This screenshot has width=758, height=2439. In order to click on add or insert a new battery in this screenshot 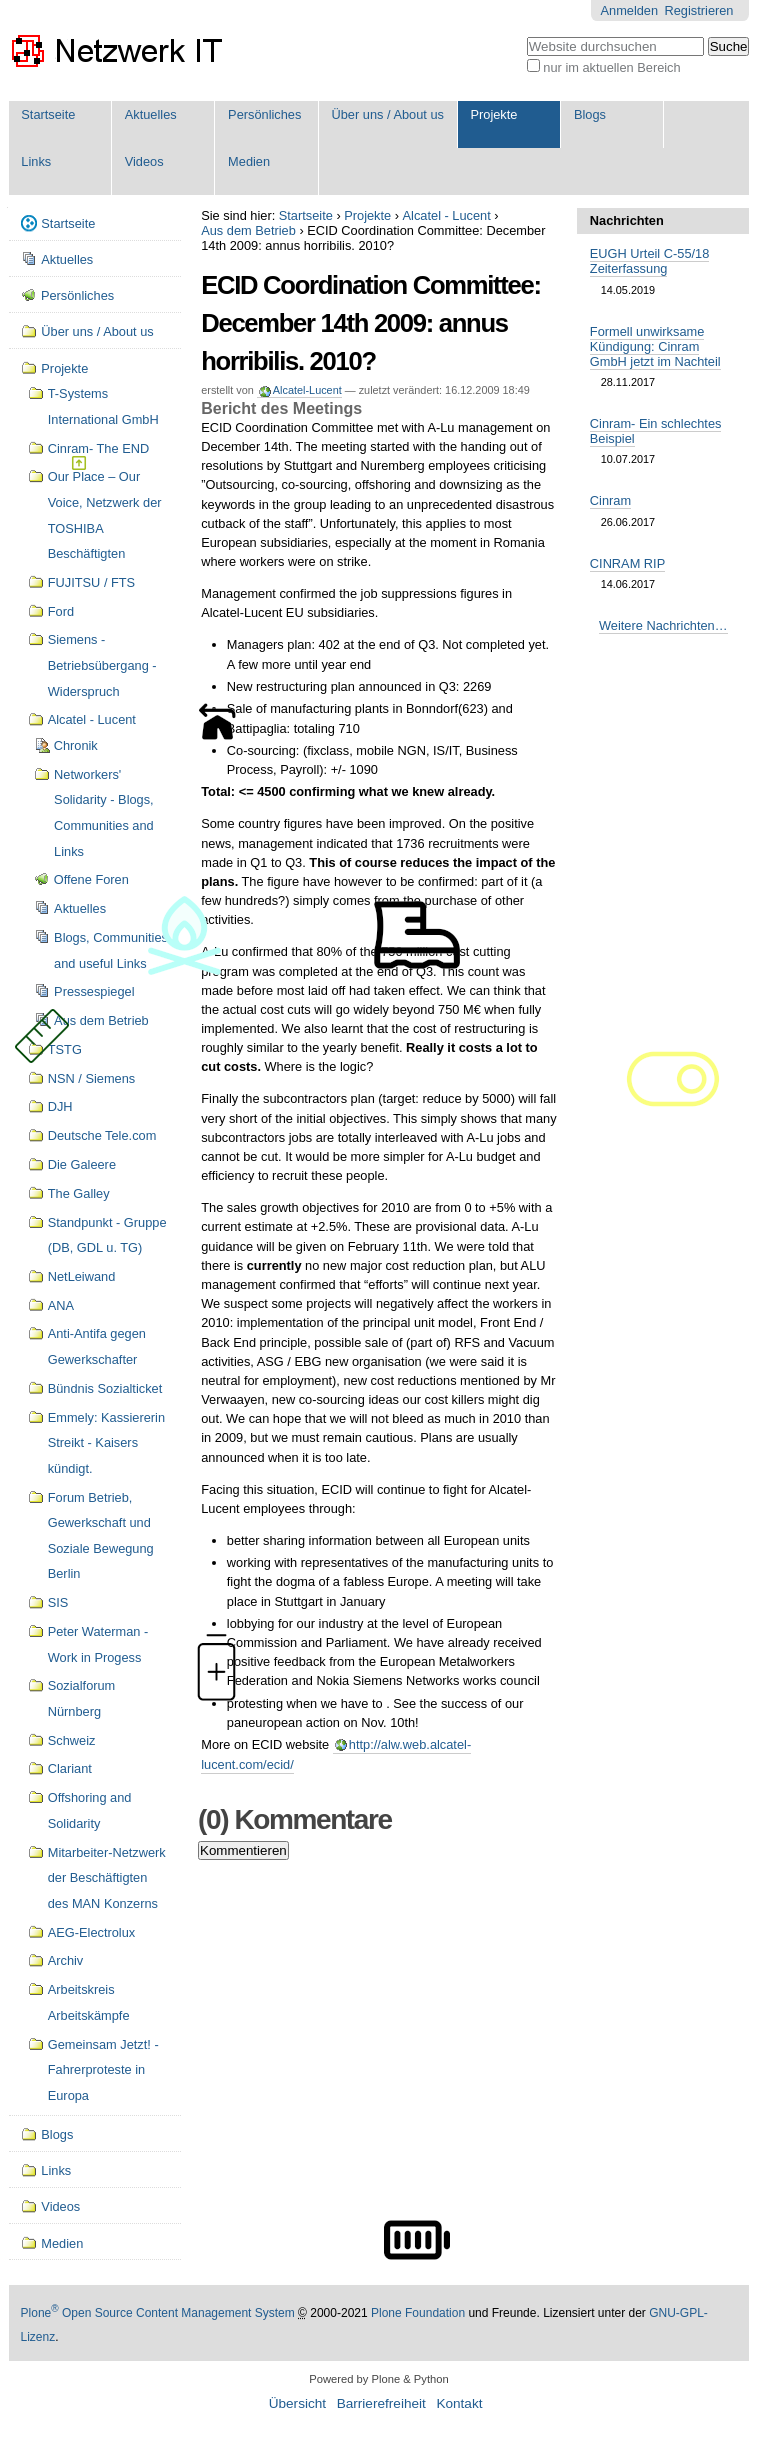, I will do `click(216, 1668)`.